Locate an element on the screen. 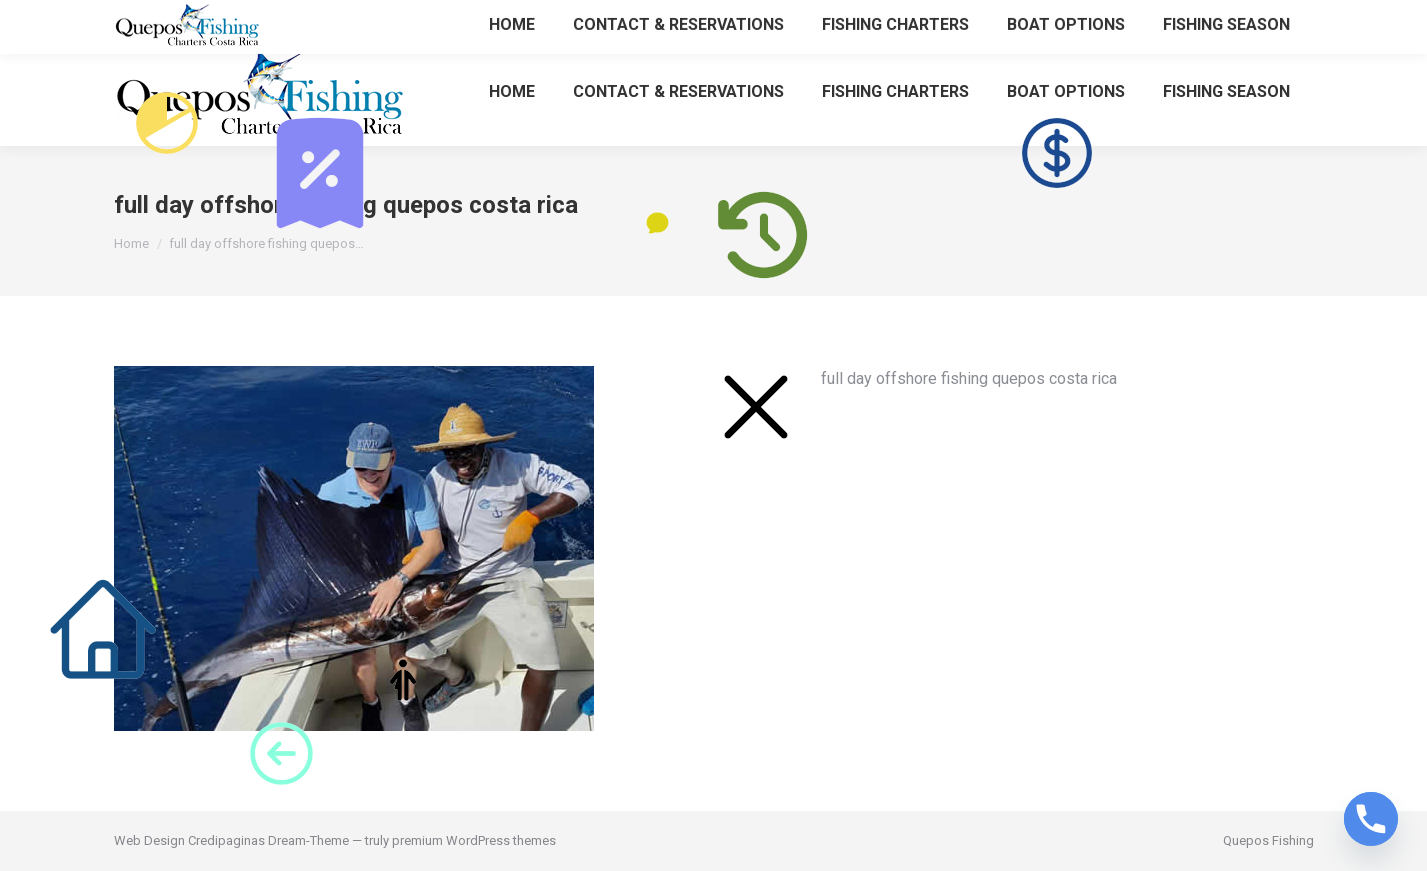 The height and width of the screenshot is (871, 1427). navigate to home screen is located at coordinates (103, 630).